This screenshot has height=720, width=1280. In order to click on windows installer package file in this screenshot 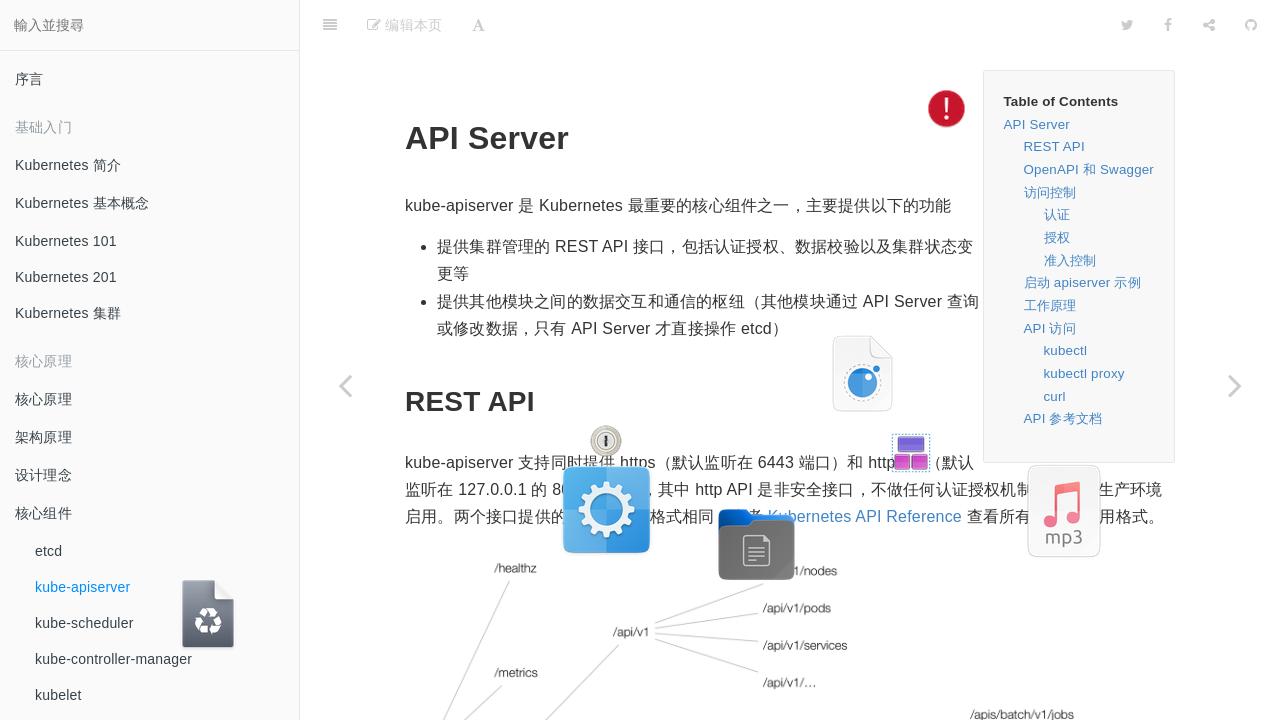, I will do `click(606, 509)`.